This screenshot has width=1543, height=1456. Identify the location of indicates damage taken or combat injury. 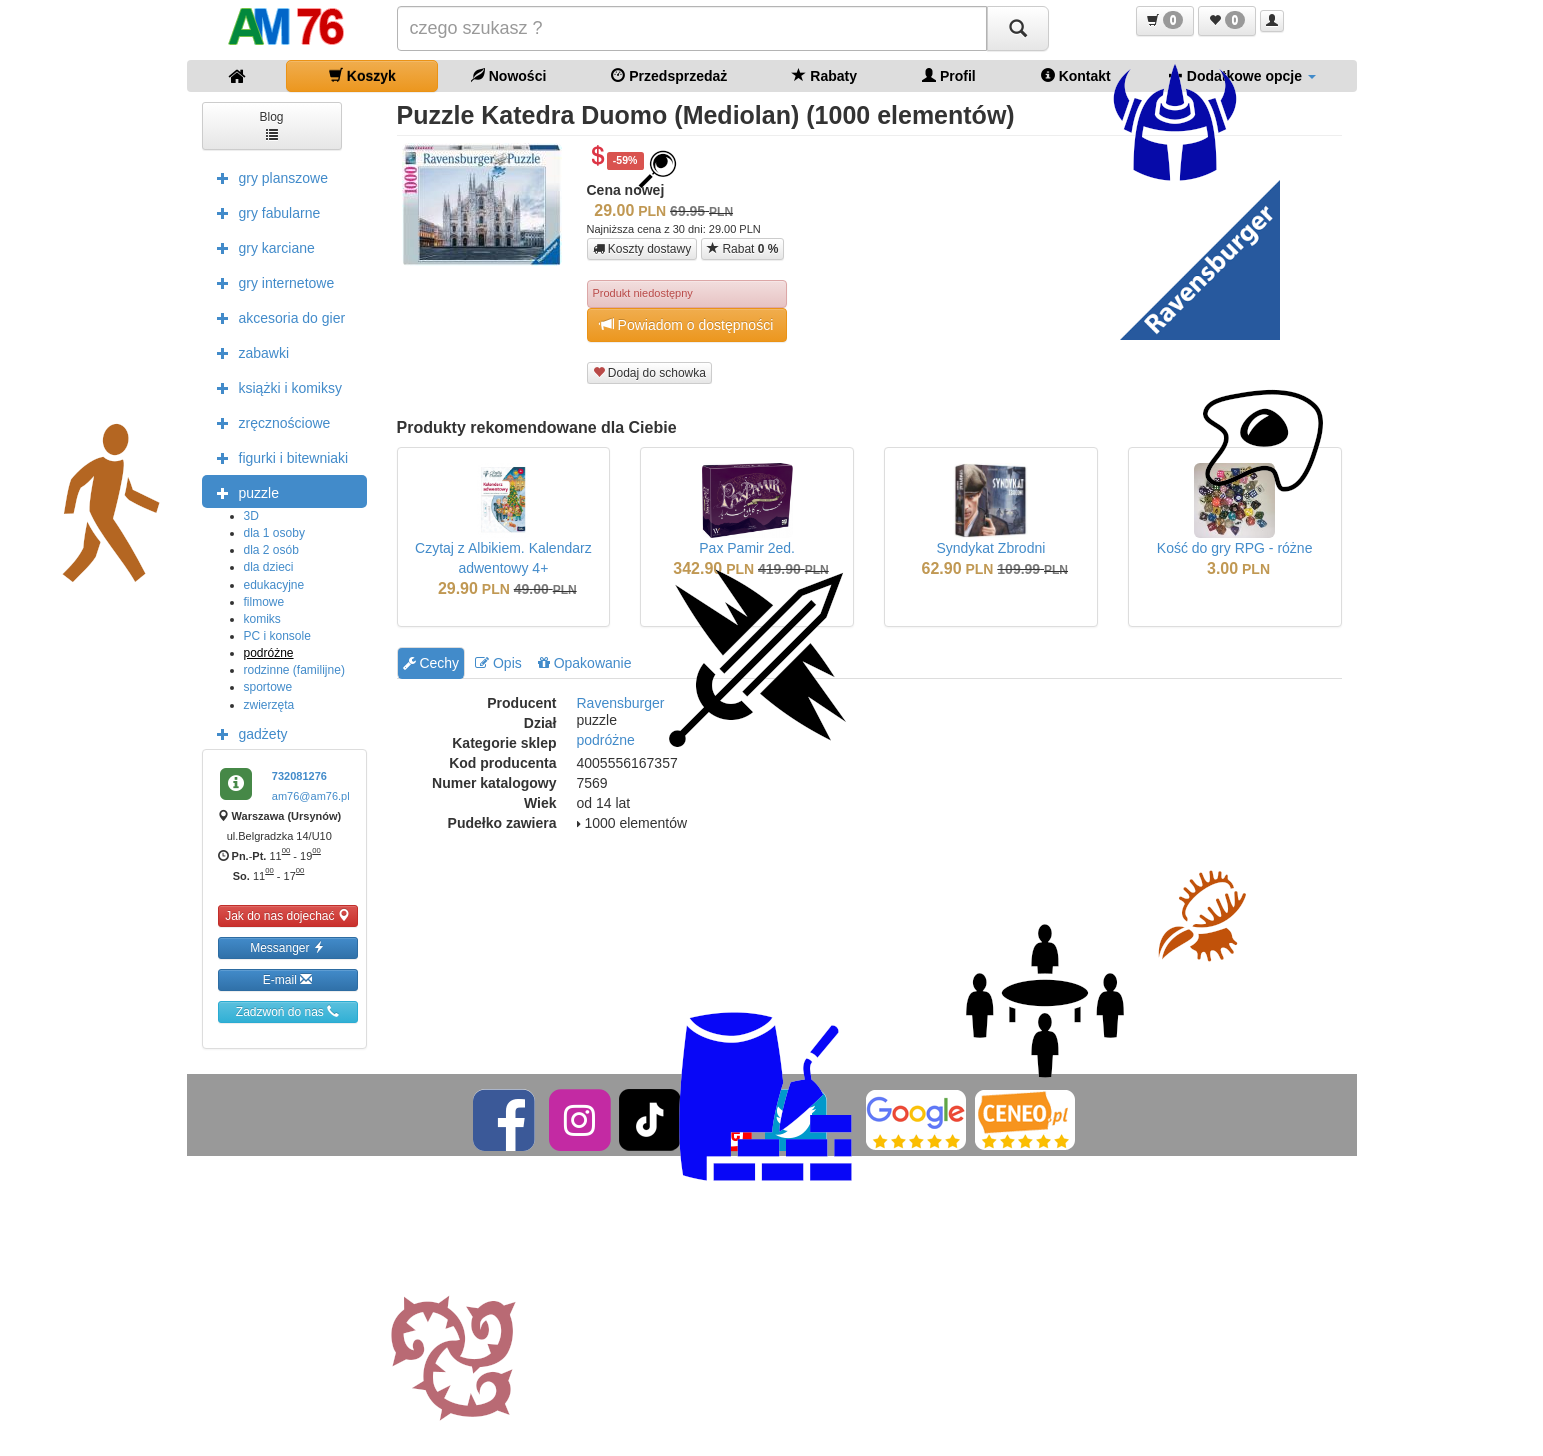
(755, 661).